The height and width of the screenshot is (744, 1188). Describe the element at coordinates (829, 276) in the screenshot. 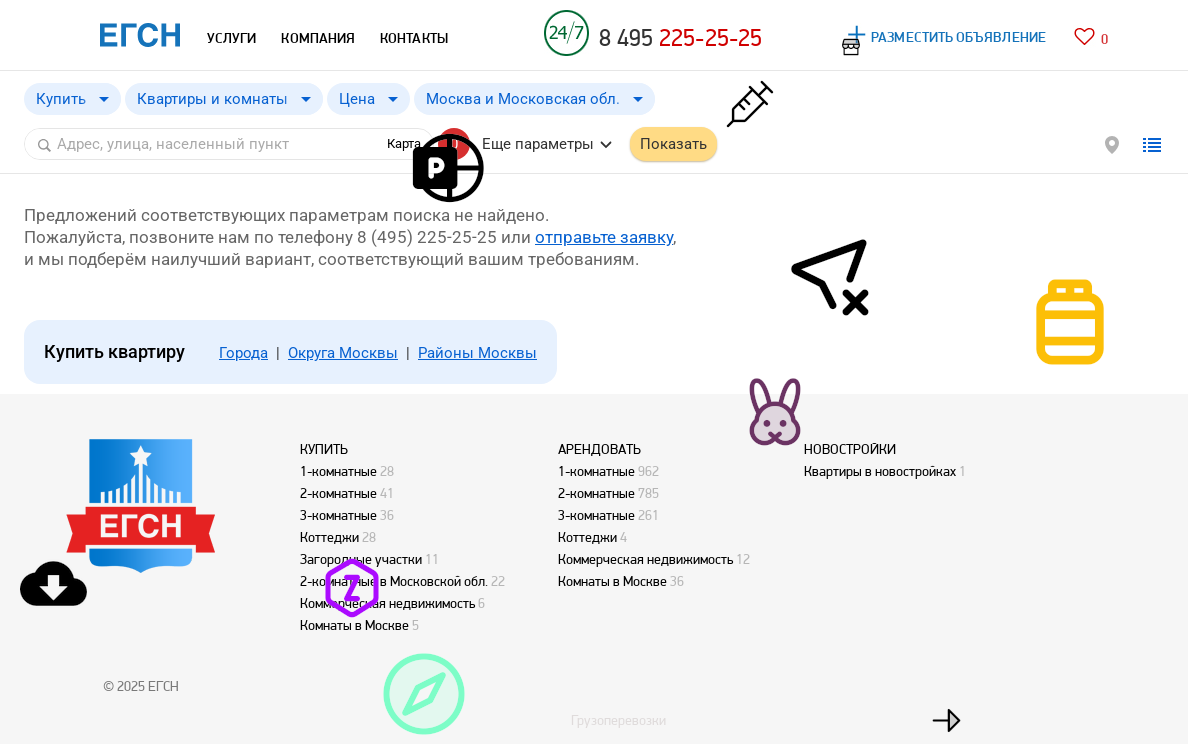

I see `location services unavailable or disabled` at that location.